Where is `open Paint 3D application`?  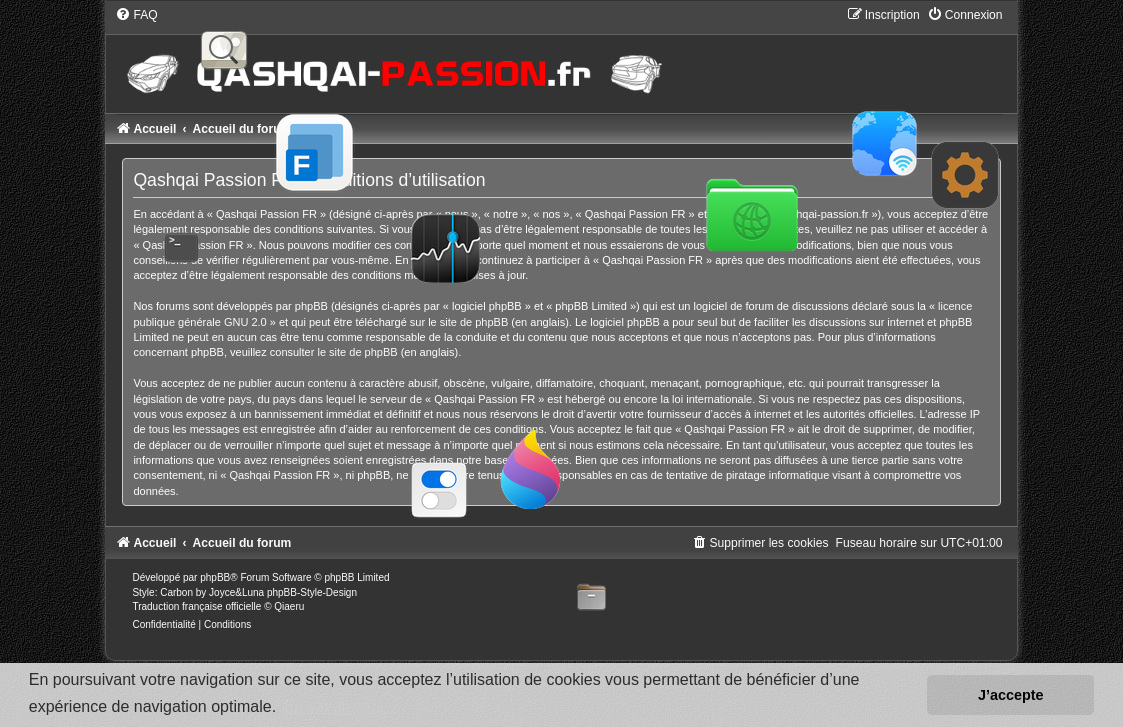
open Paint 3D application is located at coordinates (530, 469).